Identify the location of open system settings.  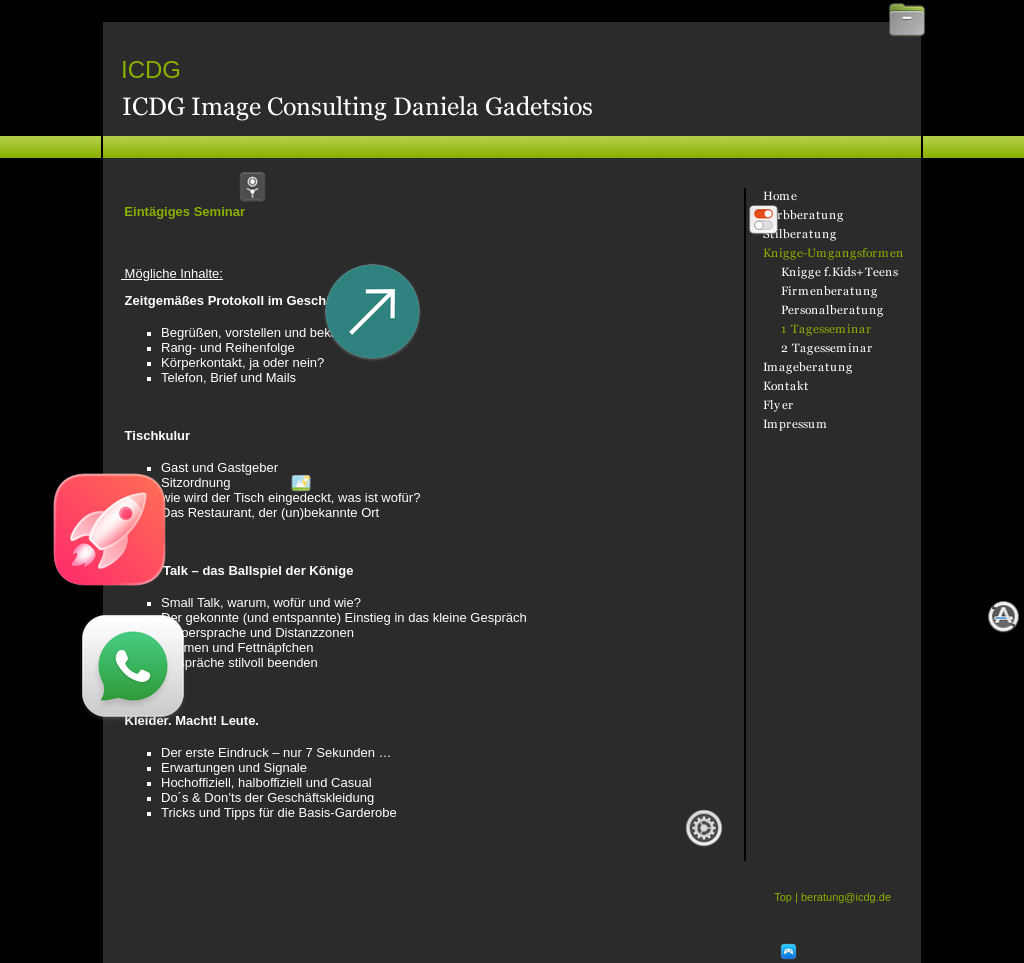
(704, 828).